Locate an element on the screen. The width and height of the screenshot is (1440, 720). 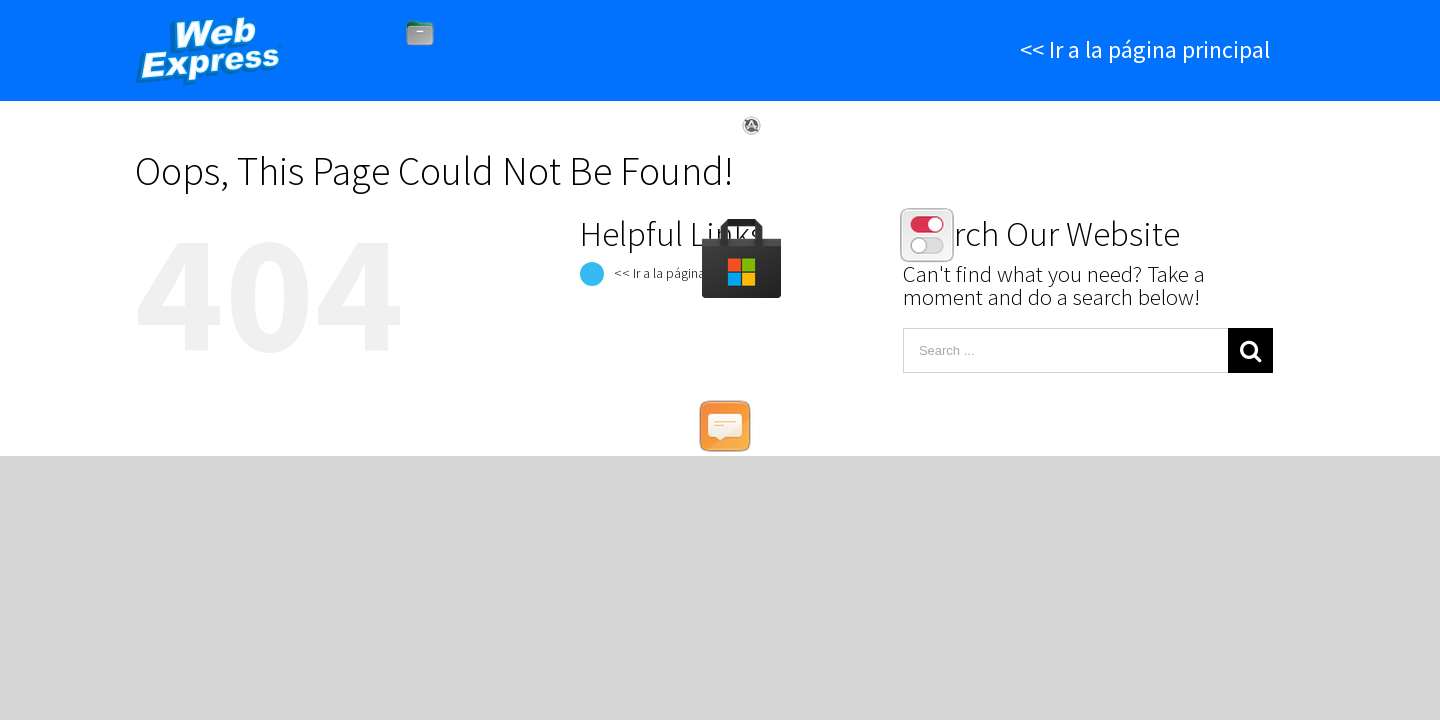
open the Microsoft Store app is located at coordinates (741, 258).